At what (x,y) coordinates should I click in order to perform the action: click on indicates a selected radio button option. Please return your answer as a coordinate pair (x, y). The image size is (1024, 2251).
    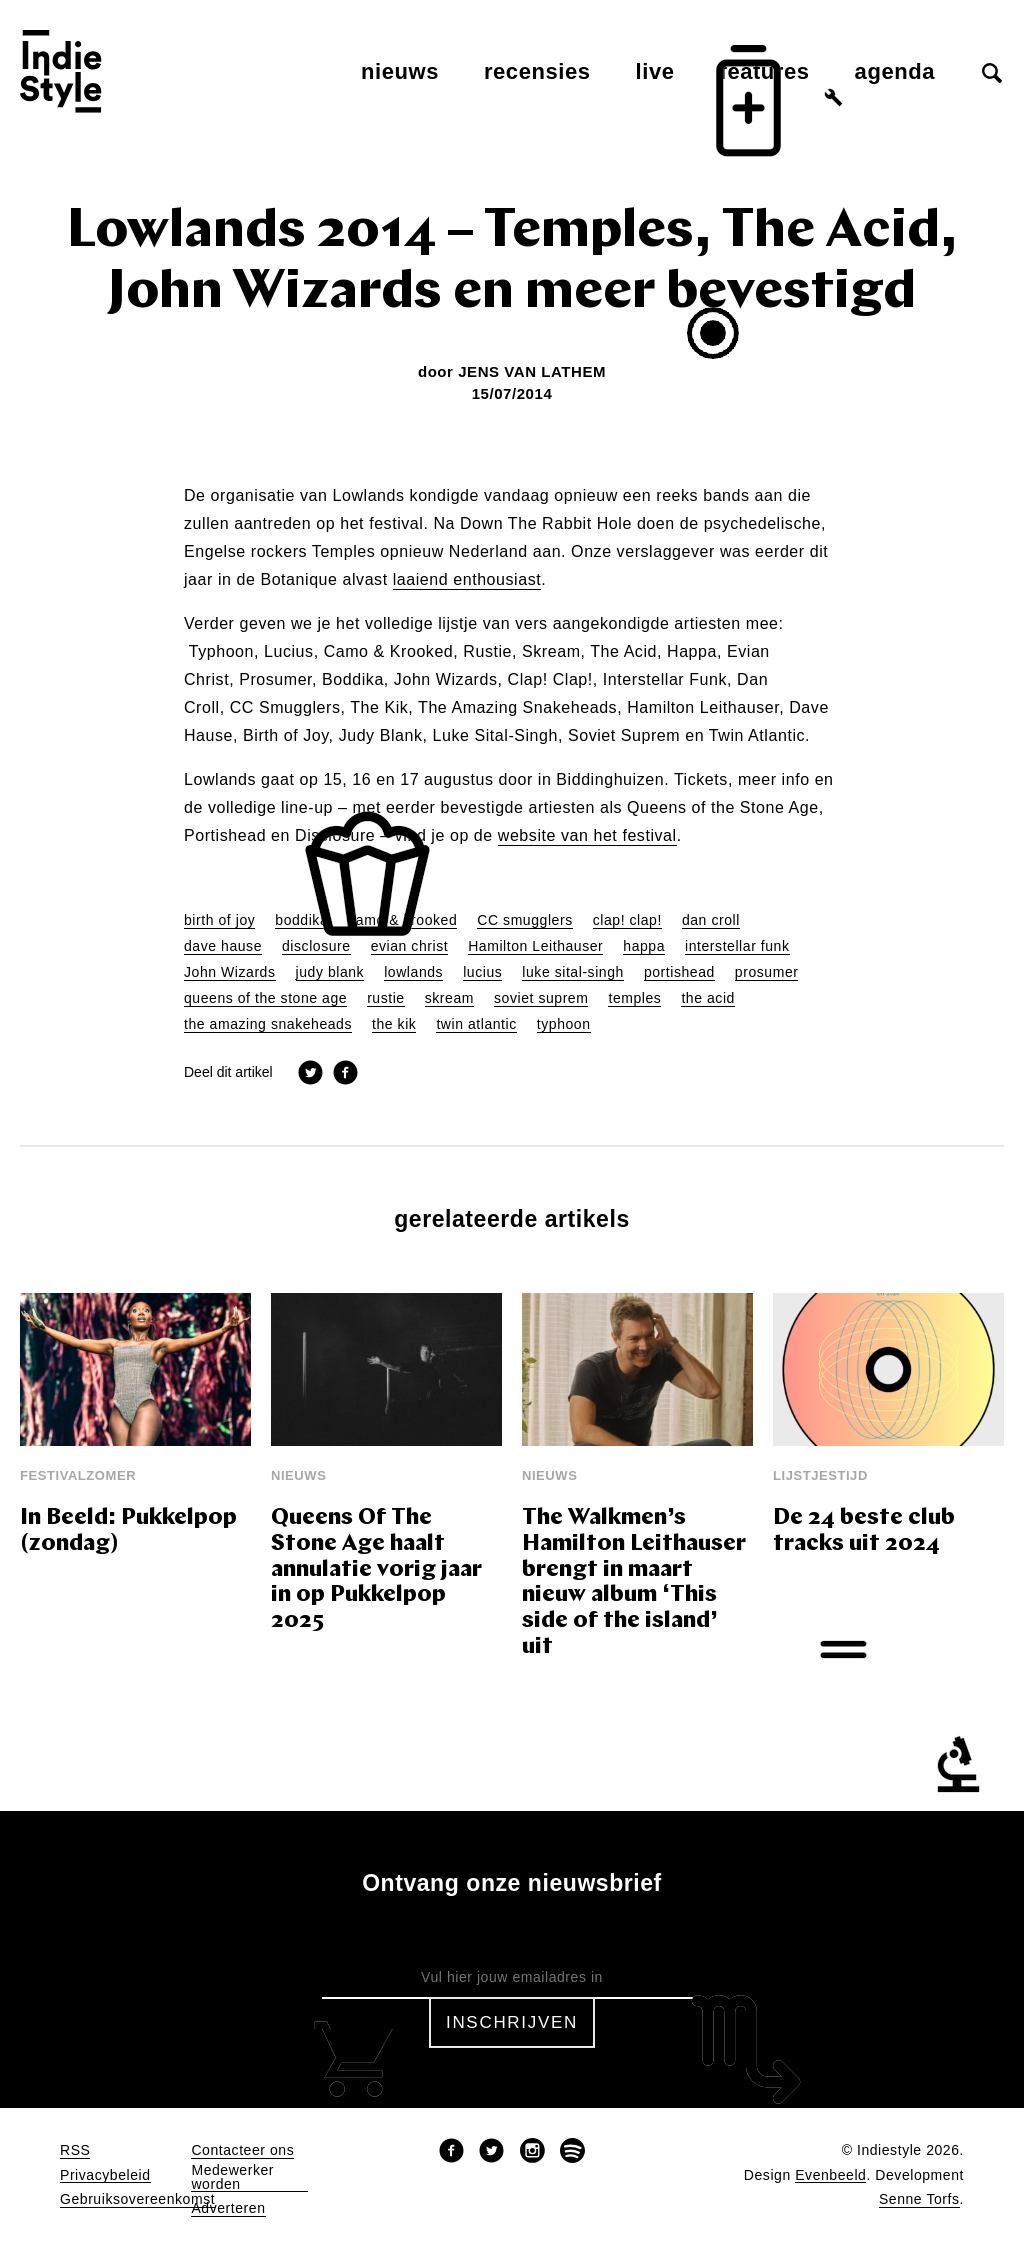
    Looking at the image, I should click on (713, 333).